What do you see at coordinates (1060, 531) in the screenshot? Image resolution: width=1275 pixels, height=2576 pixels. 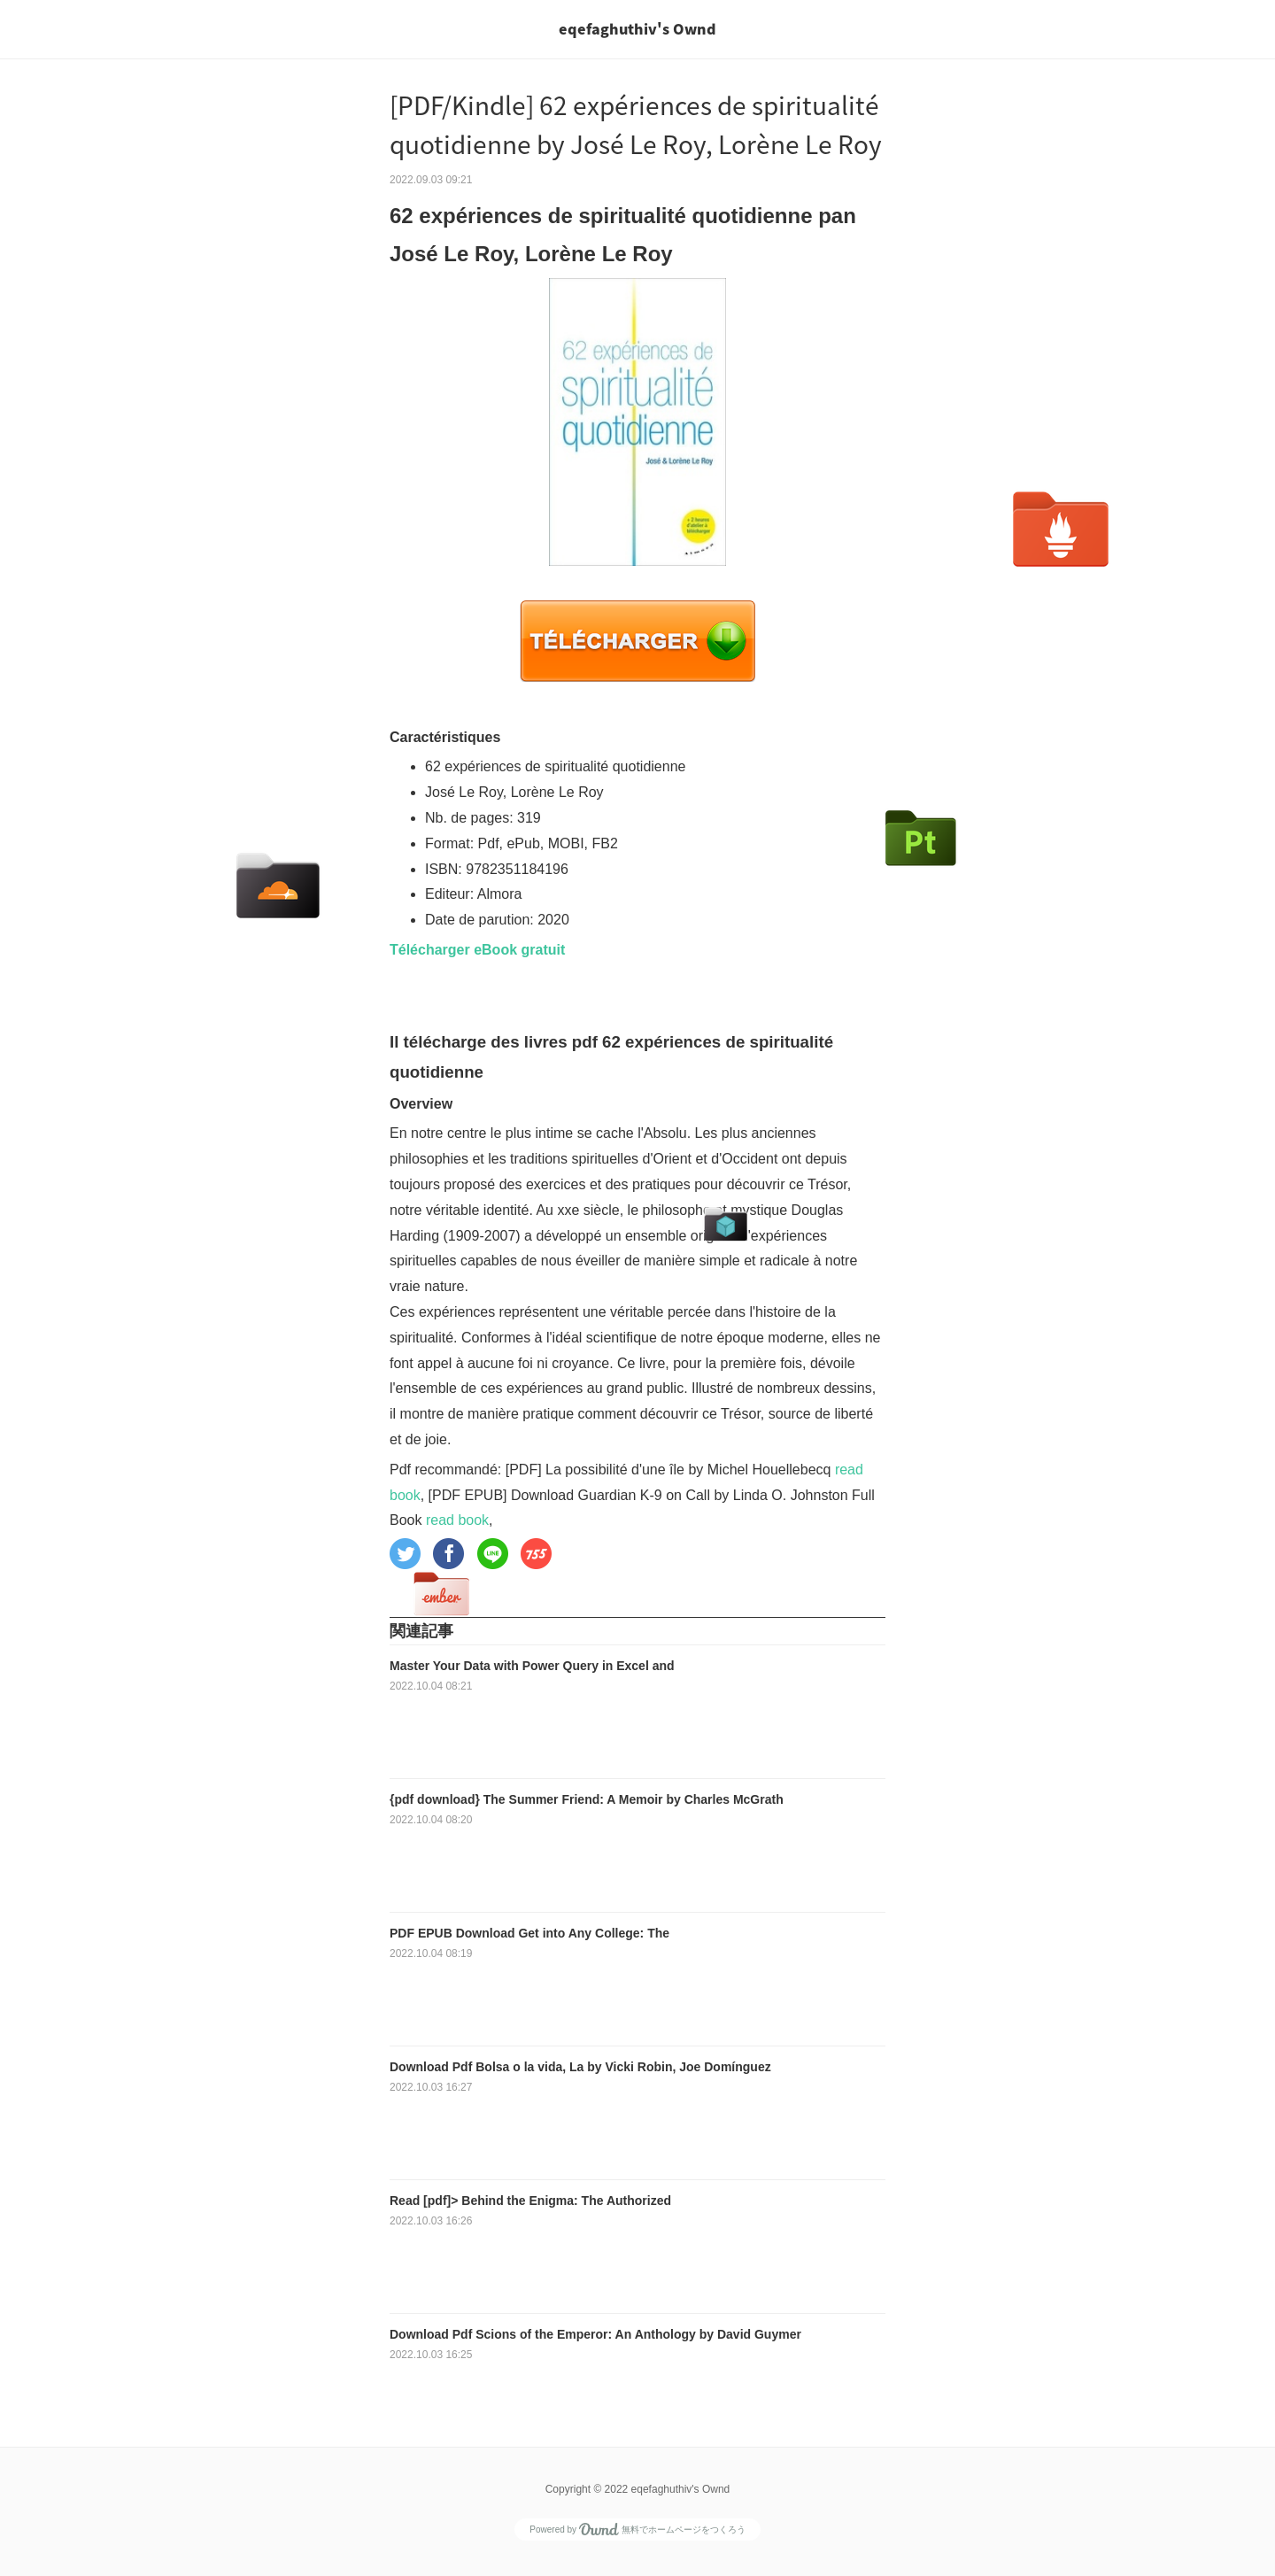 I see `open prometheus monitoring project folder` at bounding box center [1060, 531].